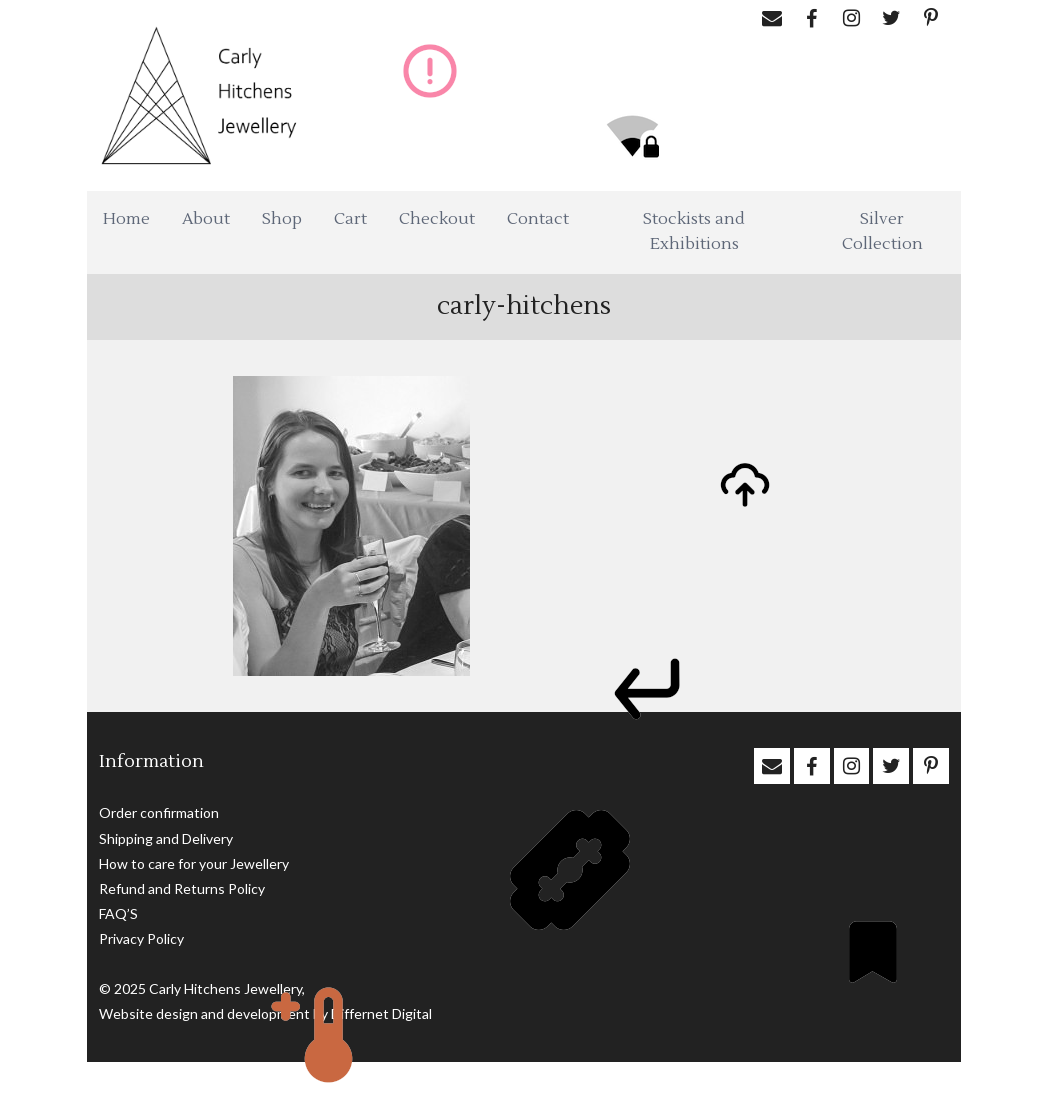 This screenshot has height=1098, width=1048. What do you see at coordinates (873, 952) in the screenshot?
I see `save this item for later` at bounding box center [873, 952].